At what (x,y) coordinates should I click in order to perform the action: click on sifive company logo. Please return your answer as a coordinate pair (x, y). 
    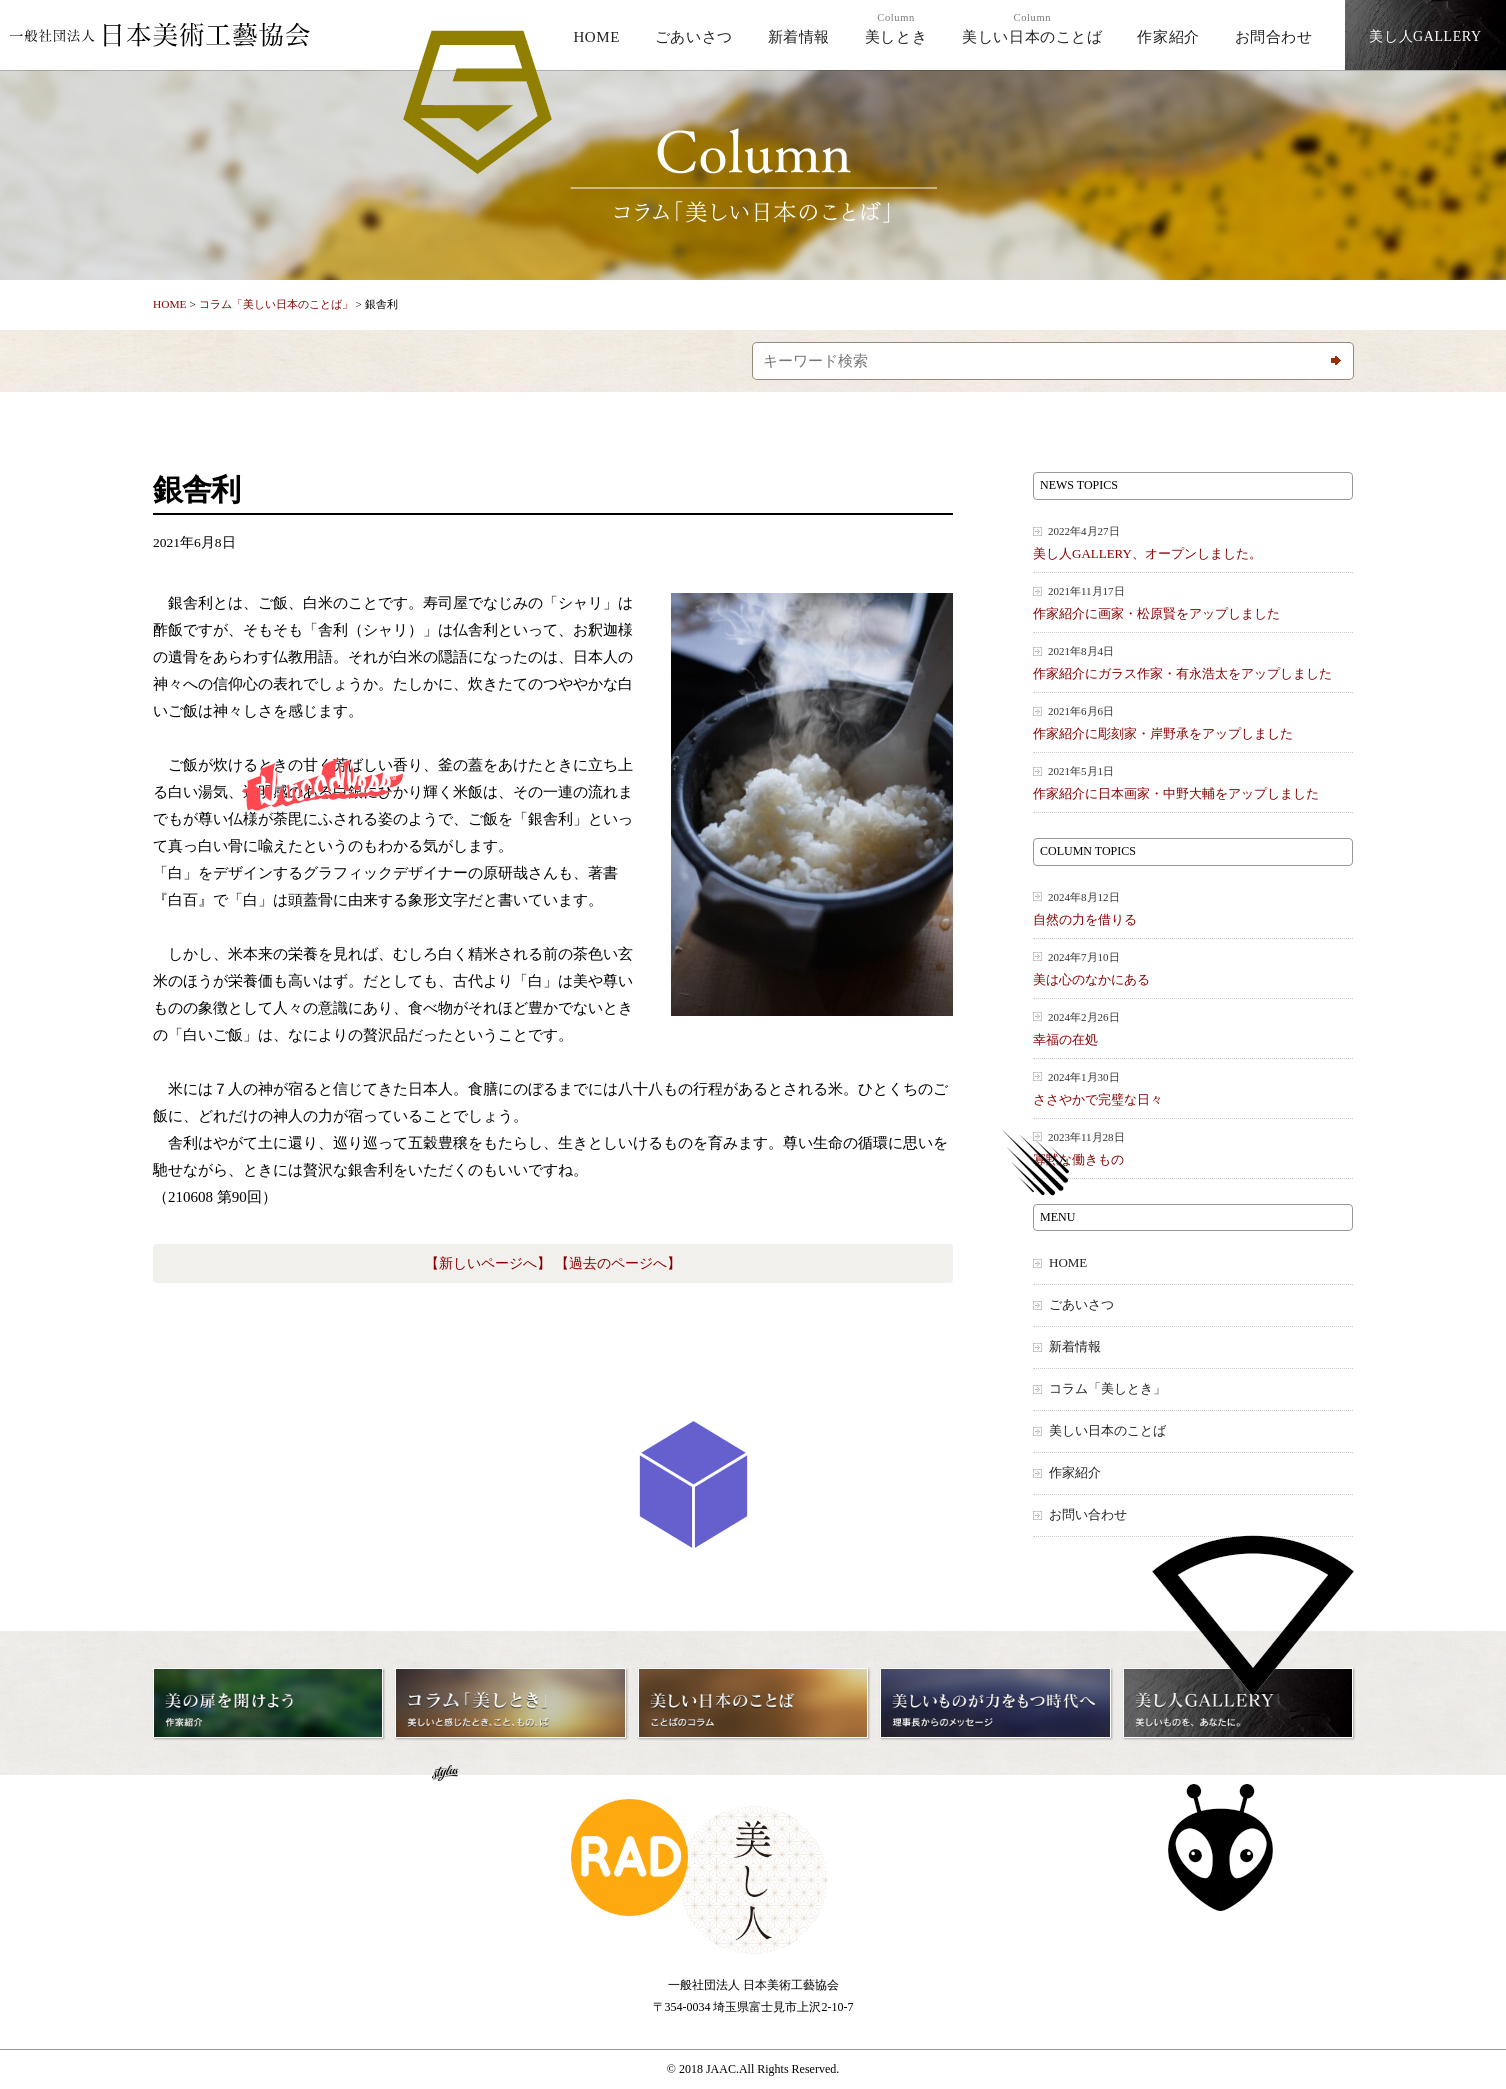
    Looking at the image, I should click on (477, 102).